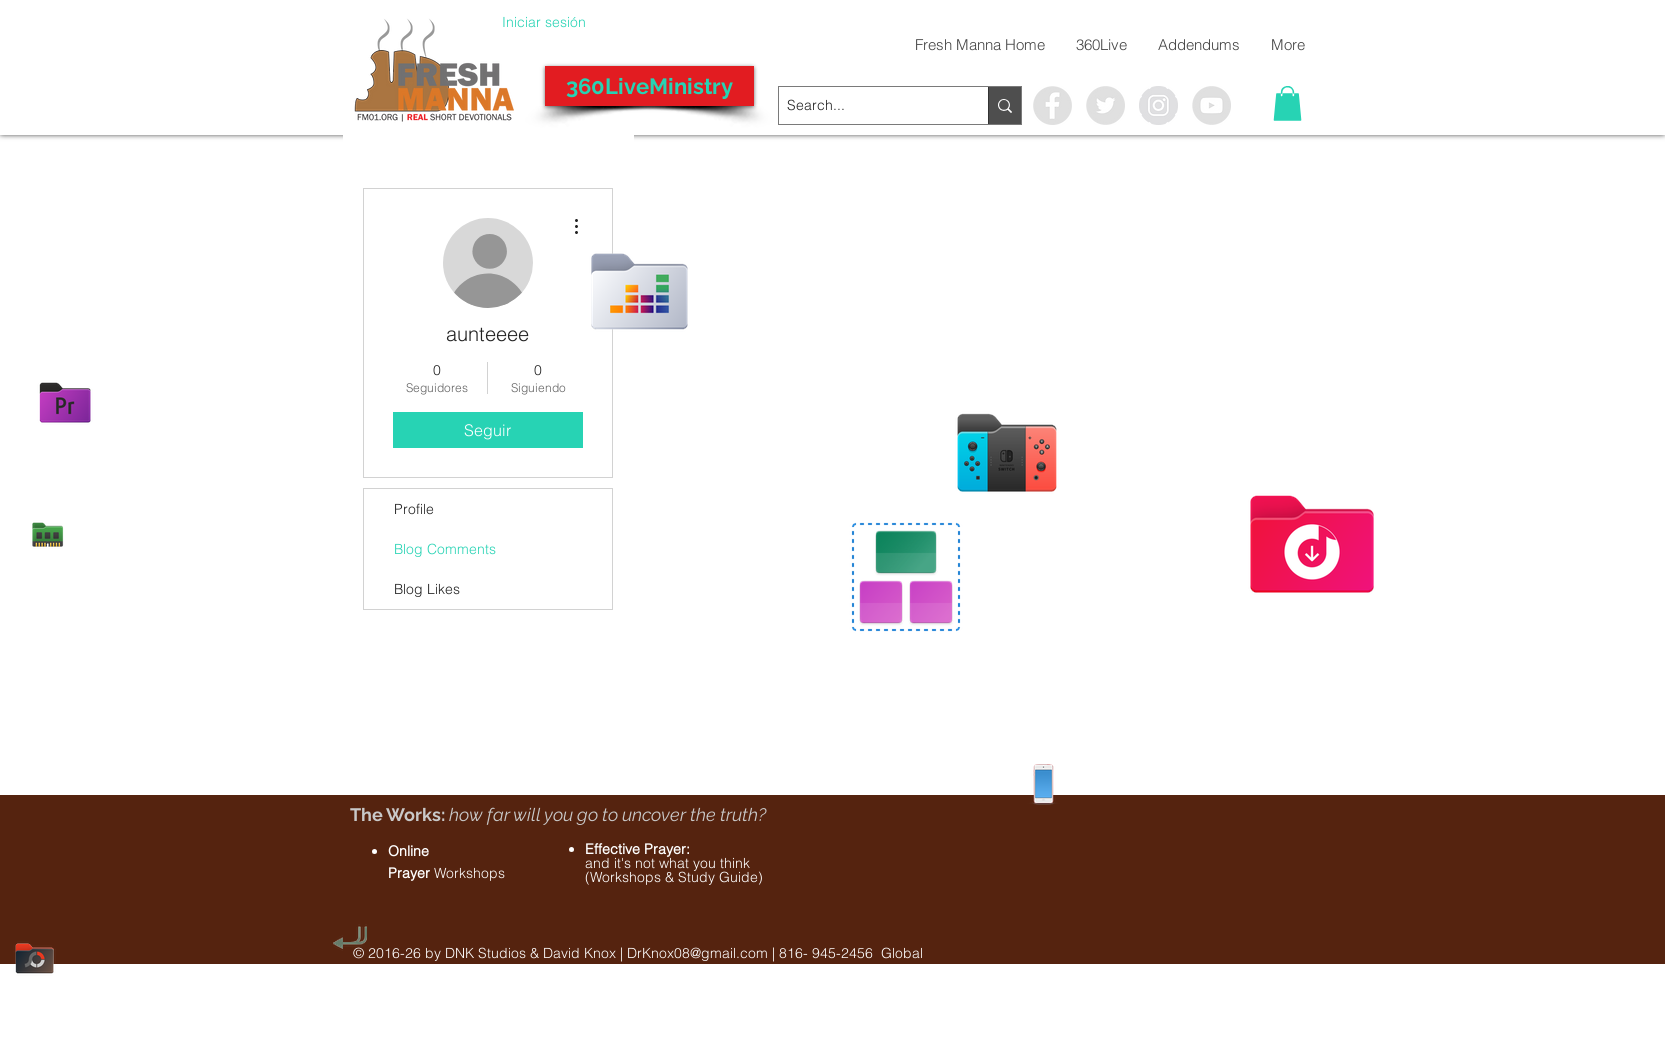 This screenshot has width=1665, height=1037. I want to click on reply to all recipients of an email, so click(349, 935).